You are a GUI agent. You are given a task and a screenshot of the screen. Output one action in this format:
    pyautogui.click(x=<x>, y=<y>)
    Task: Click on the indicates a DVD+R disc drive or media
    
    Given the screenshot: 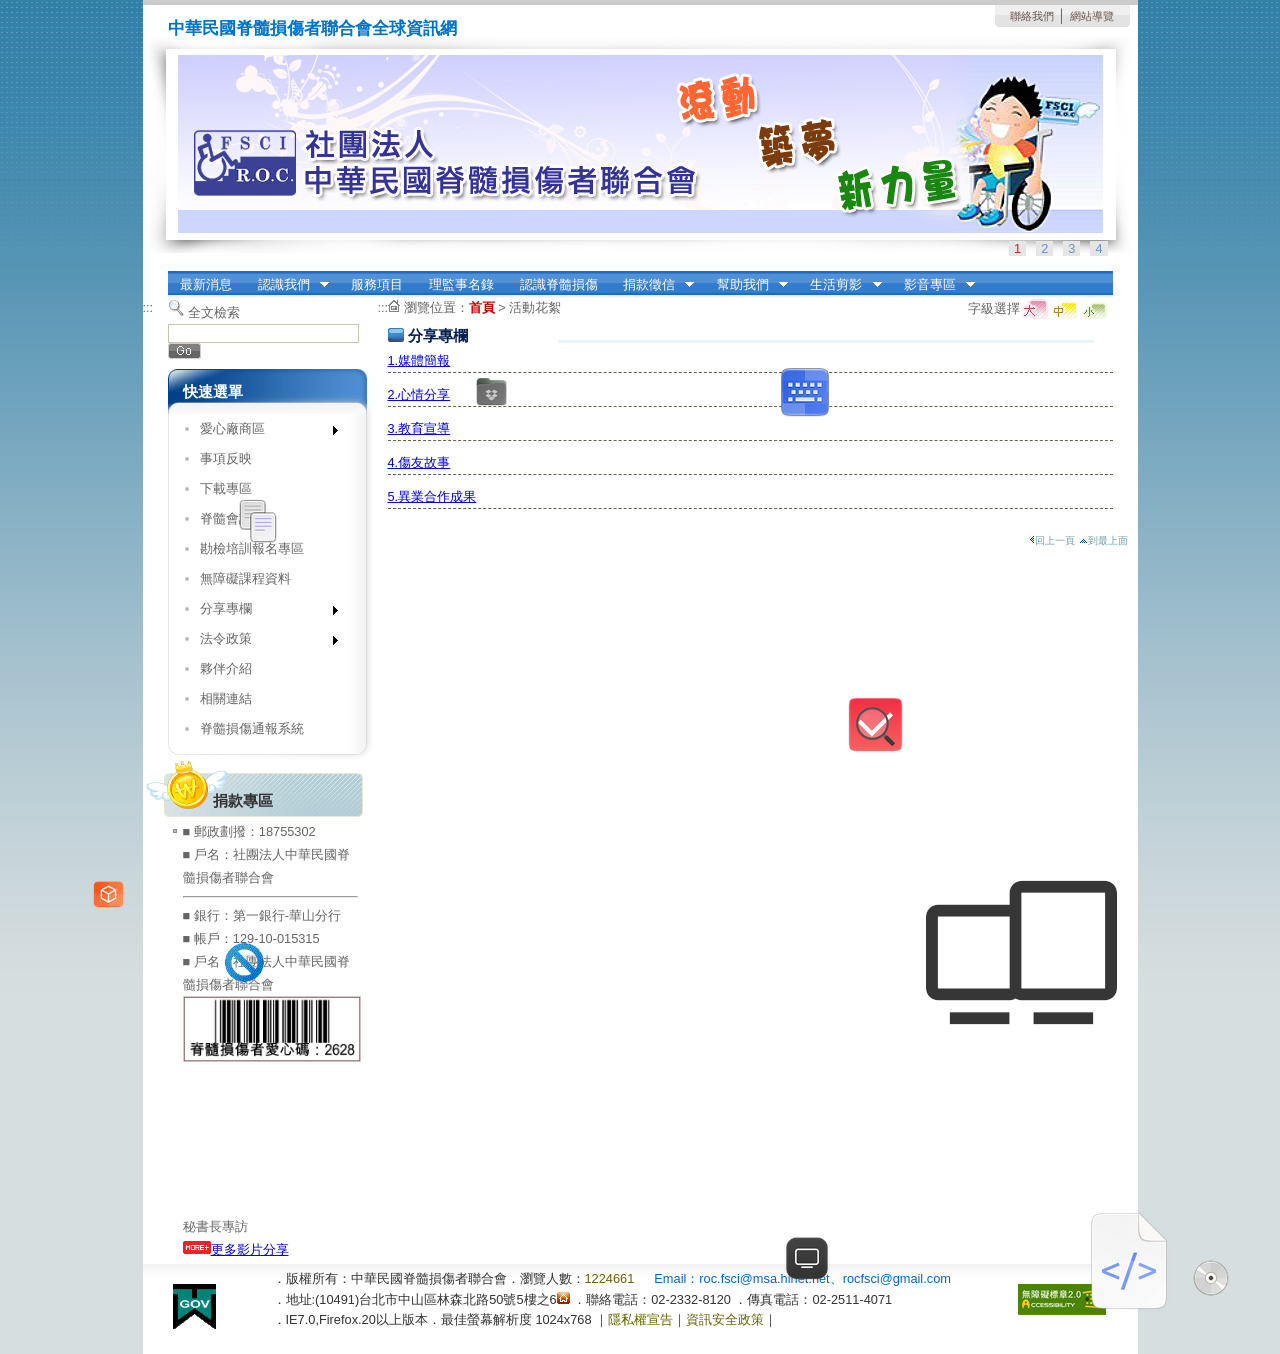 What is the action you would take?
    pyautogui.click(x=1211, y=1278)
    